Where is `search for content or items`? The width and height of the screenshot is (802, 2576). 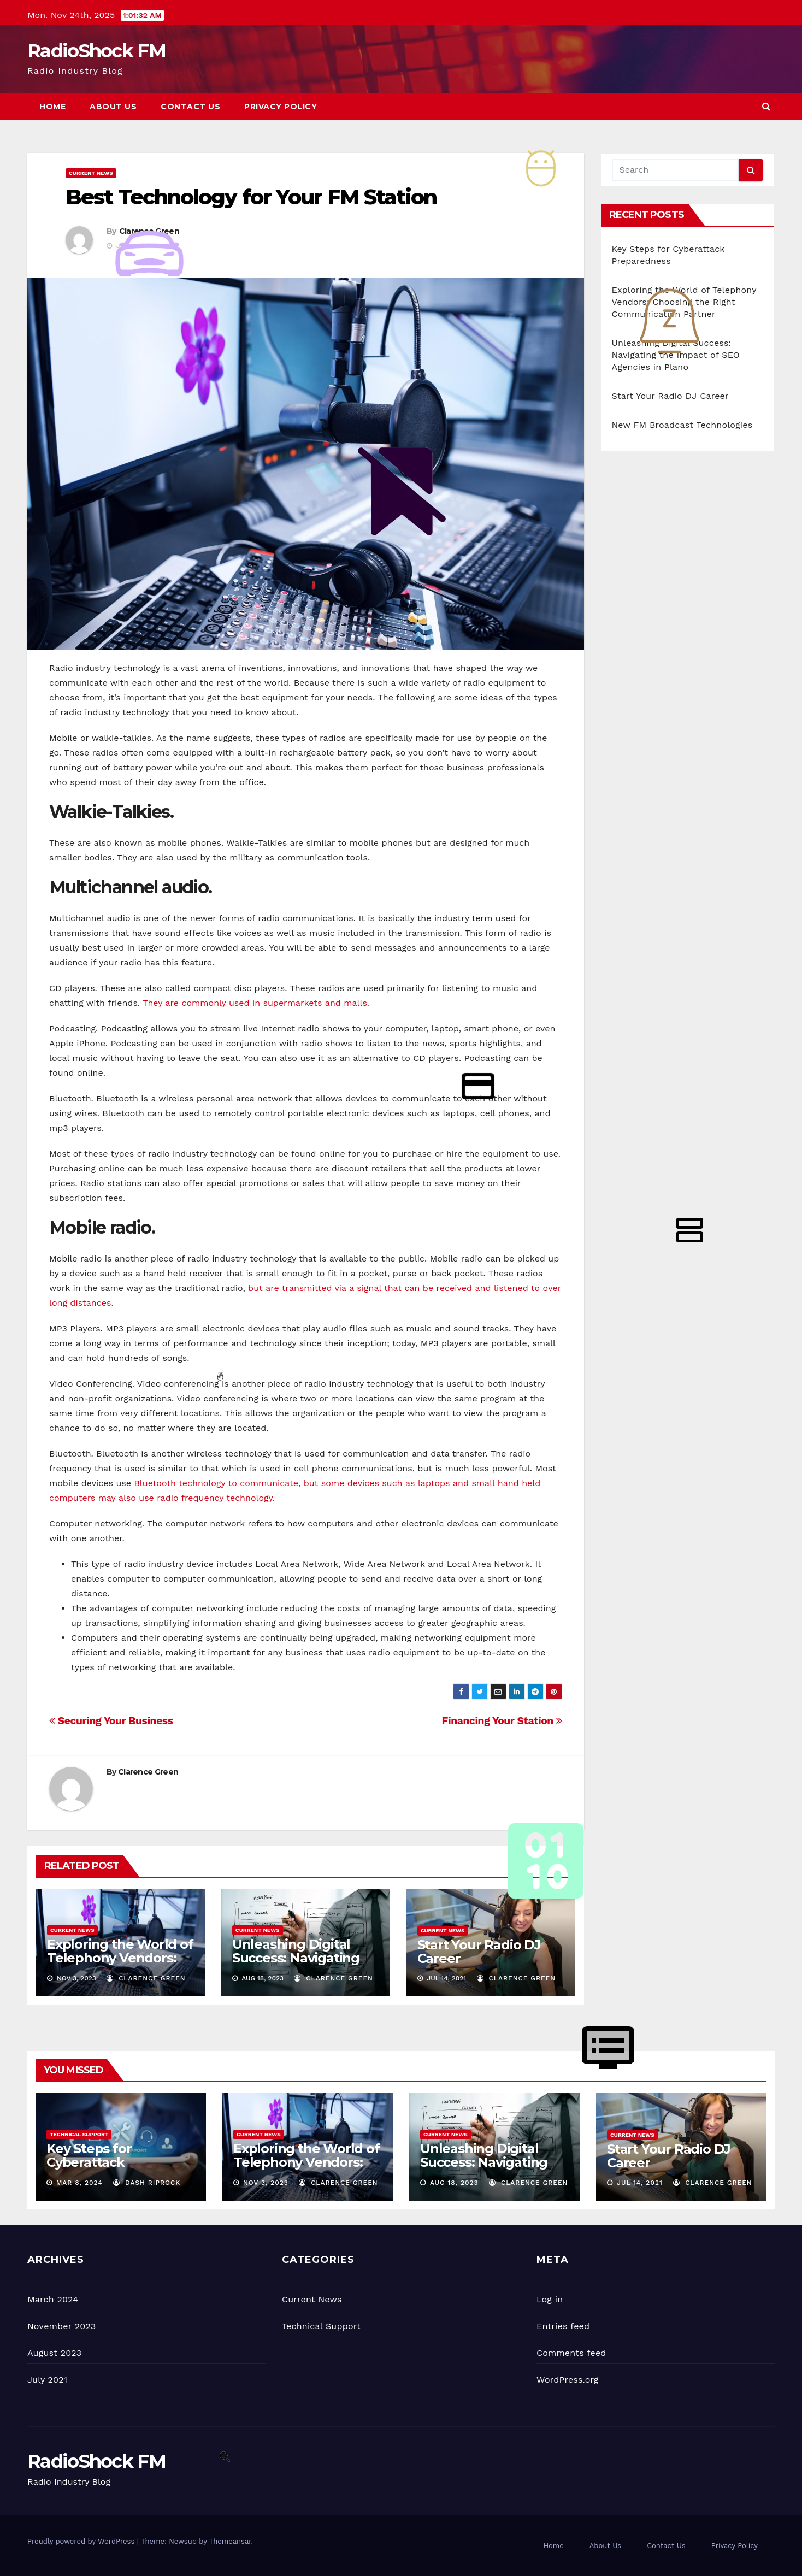
search for content or items is located at coordinates (225, 2457).